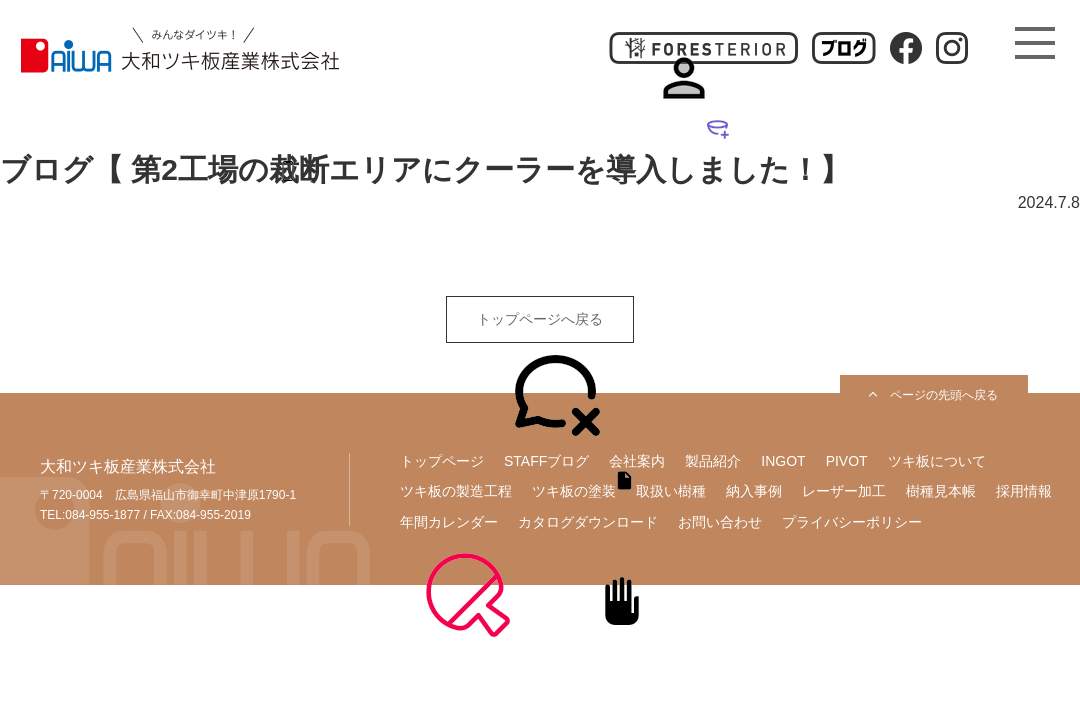 Image resolution: width=1080 pixels, height=720 pixels. I want to click on delete a conversation or message, so click(555, 391).